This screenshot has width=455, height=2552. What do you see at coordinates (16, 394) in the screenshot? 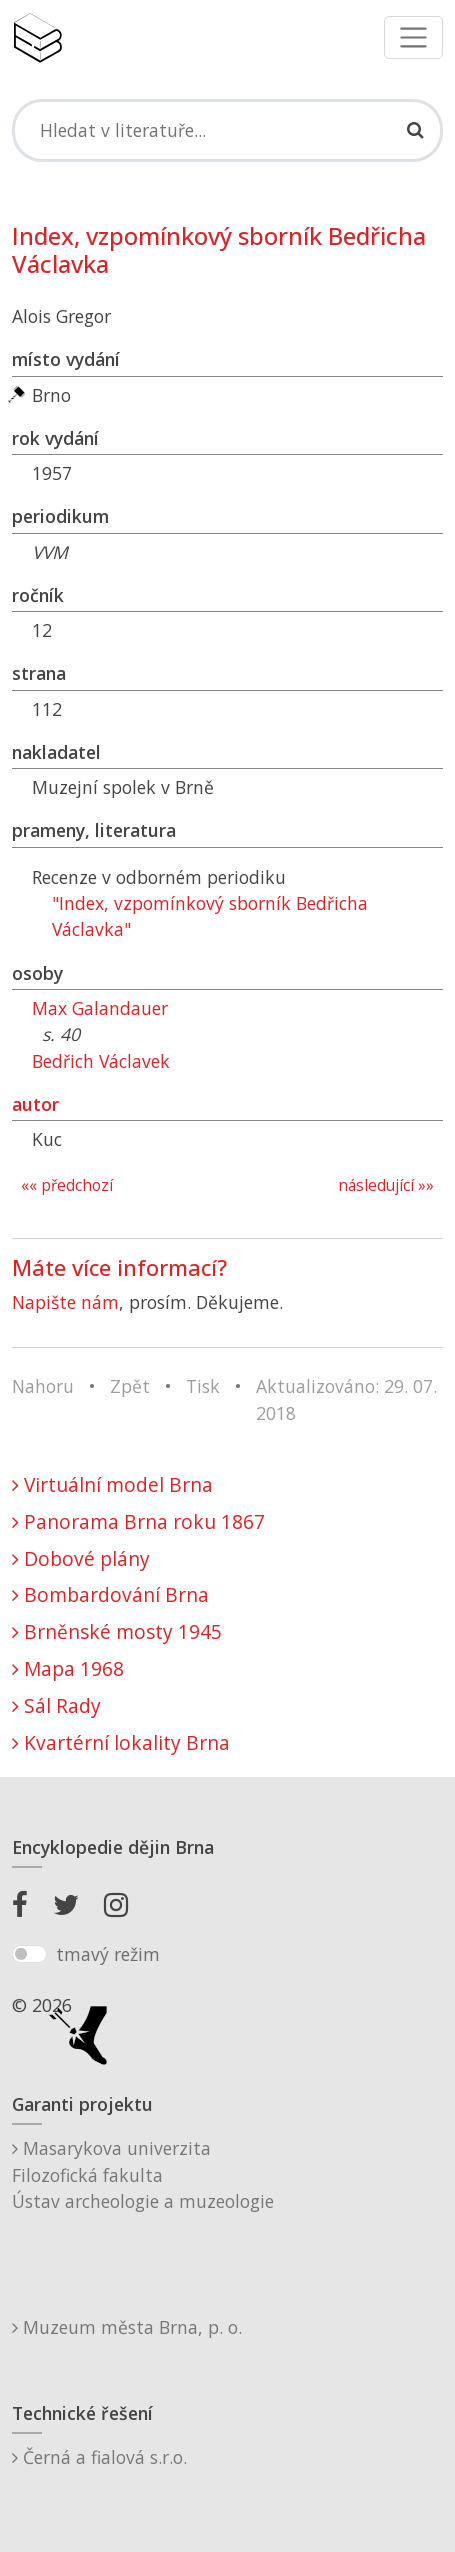
I see `access Thor or Norse mythology-themed content` at bounding box center [16, 394].